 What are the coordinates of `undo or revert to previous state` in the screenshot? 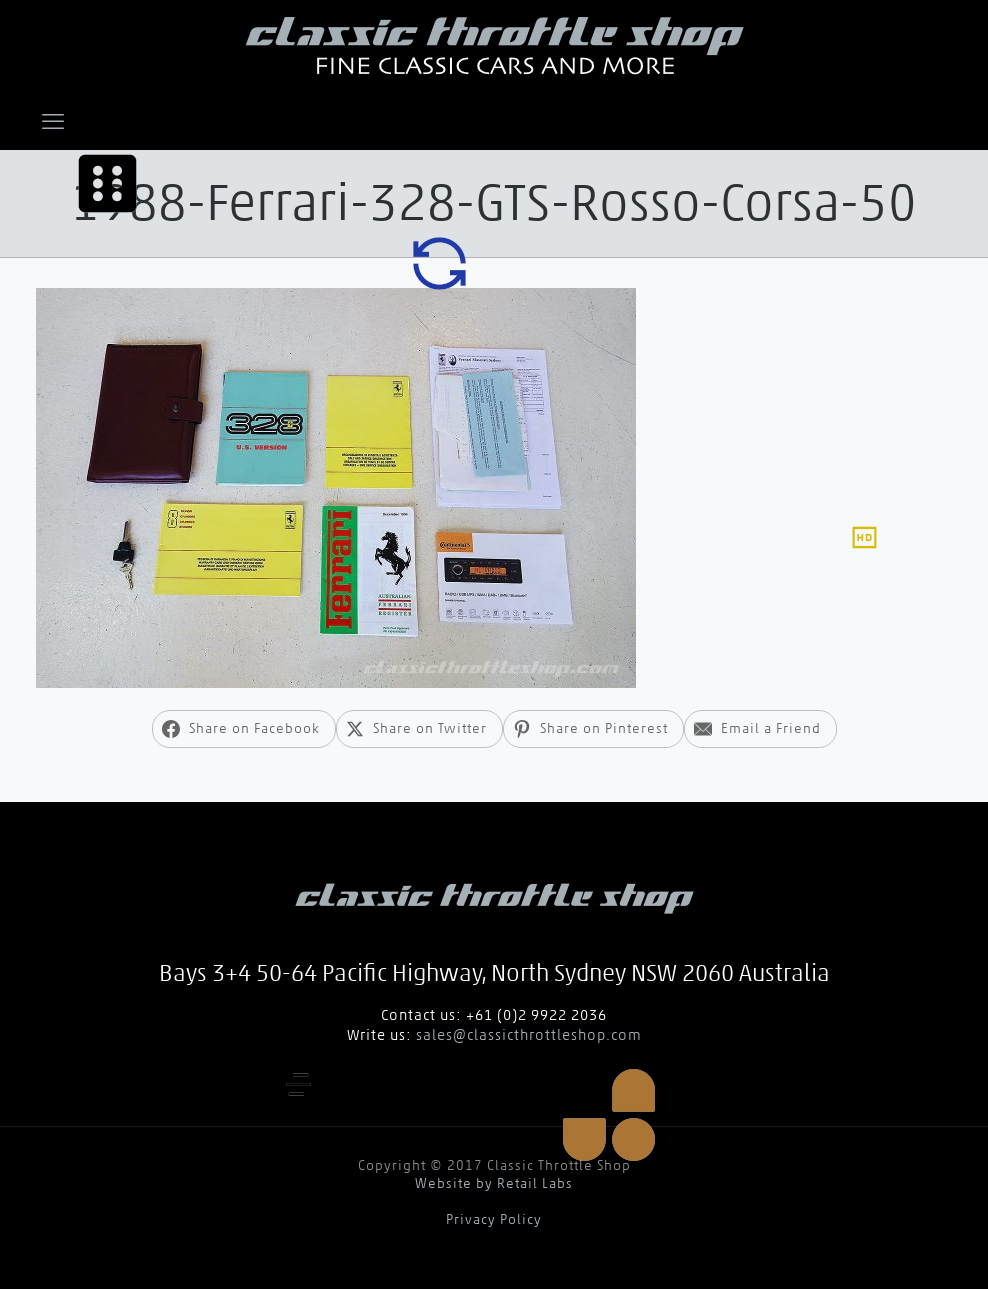 It's located at (439, 263).